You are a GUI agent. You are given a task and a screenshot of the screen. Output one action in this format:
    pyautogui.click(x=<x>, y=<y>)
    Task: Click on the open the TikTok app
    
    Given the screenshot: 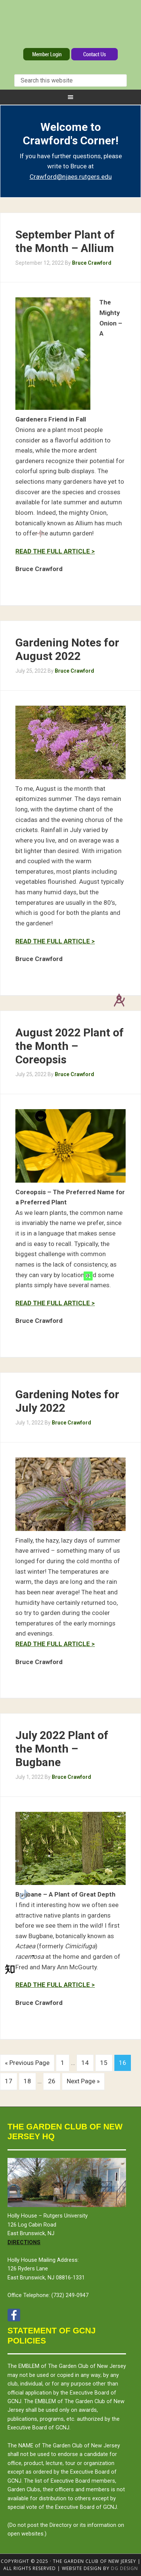 What is the action you would take?
    pyautogui.click(x=24, y=1894)
    